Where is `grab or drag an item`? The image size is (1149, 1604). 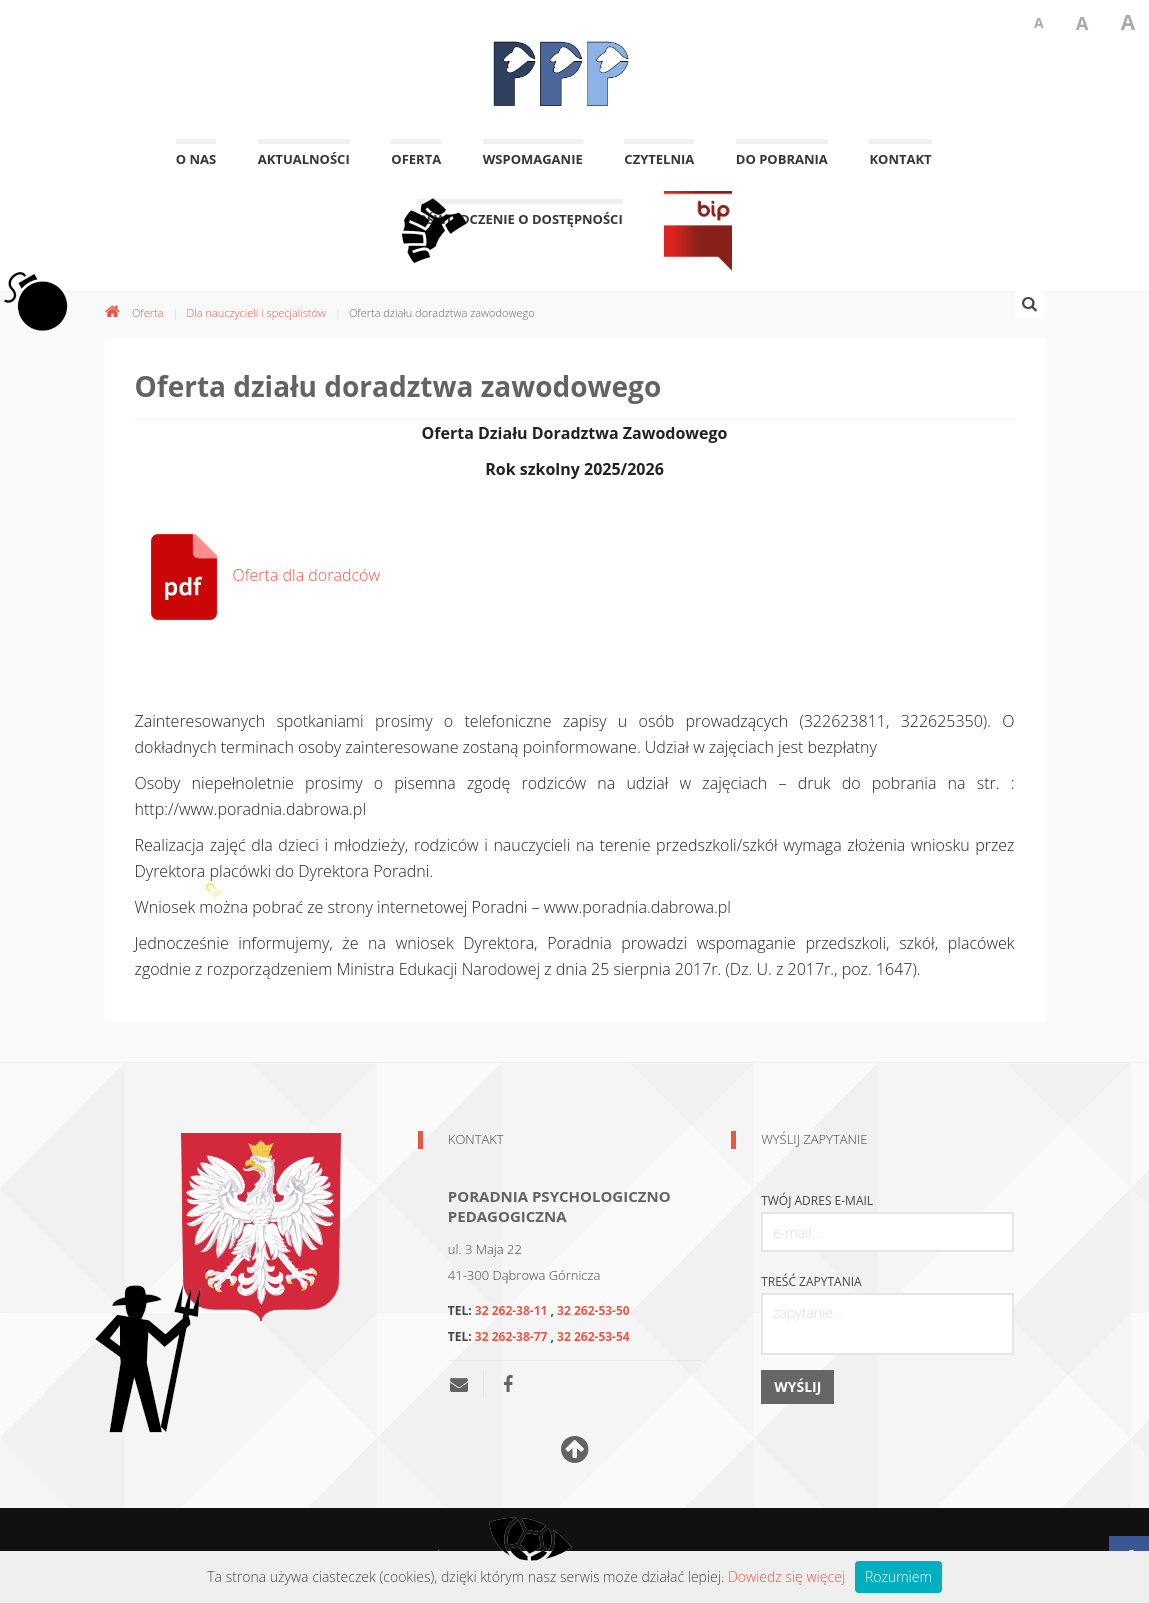
grab or drag an item is located at coordinates (434, 230).